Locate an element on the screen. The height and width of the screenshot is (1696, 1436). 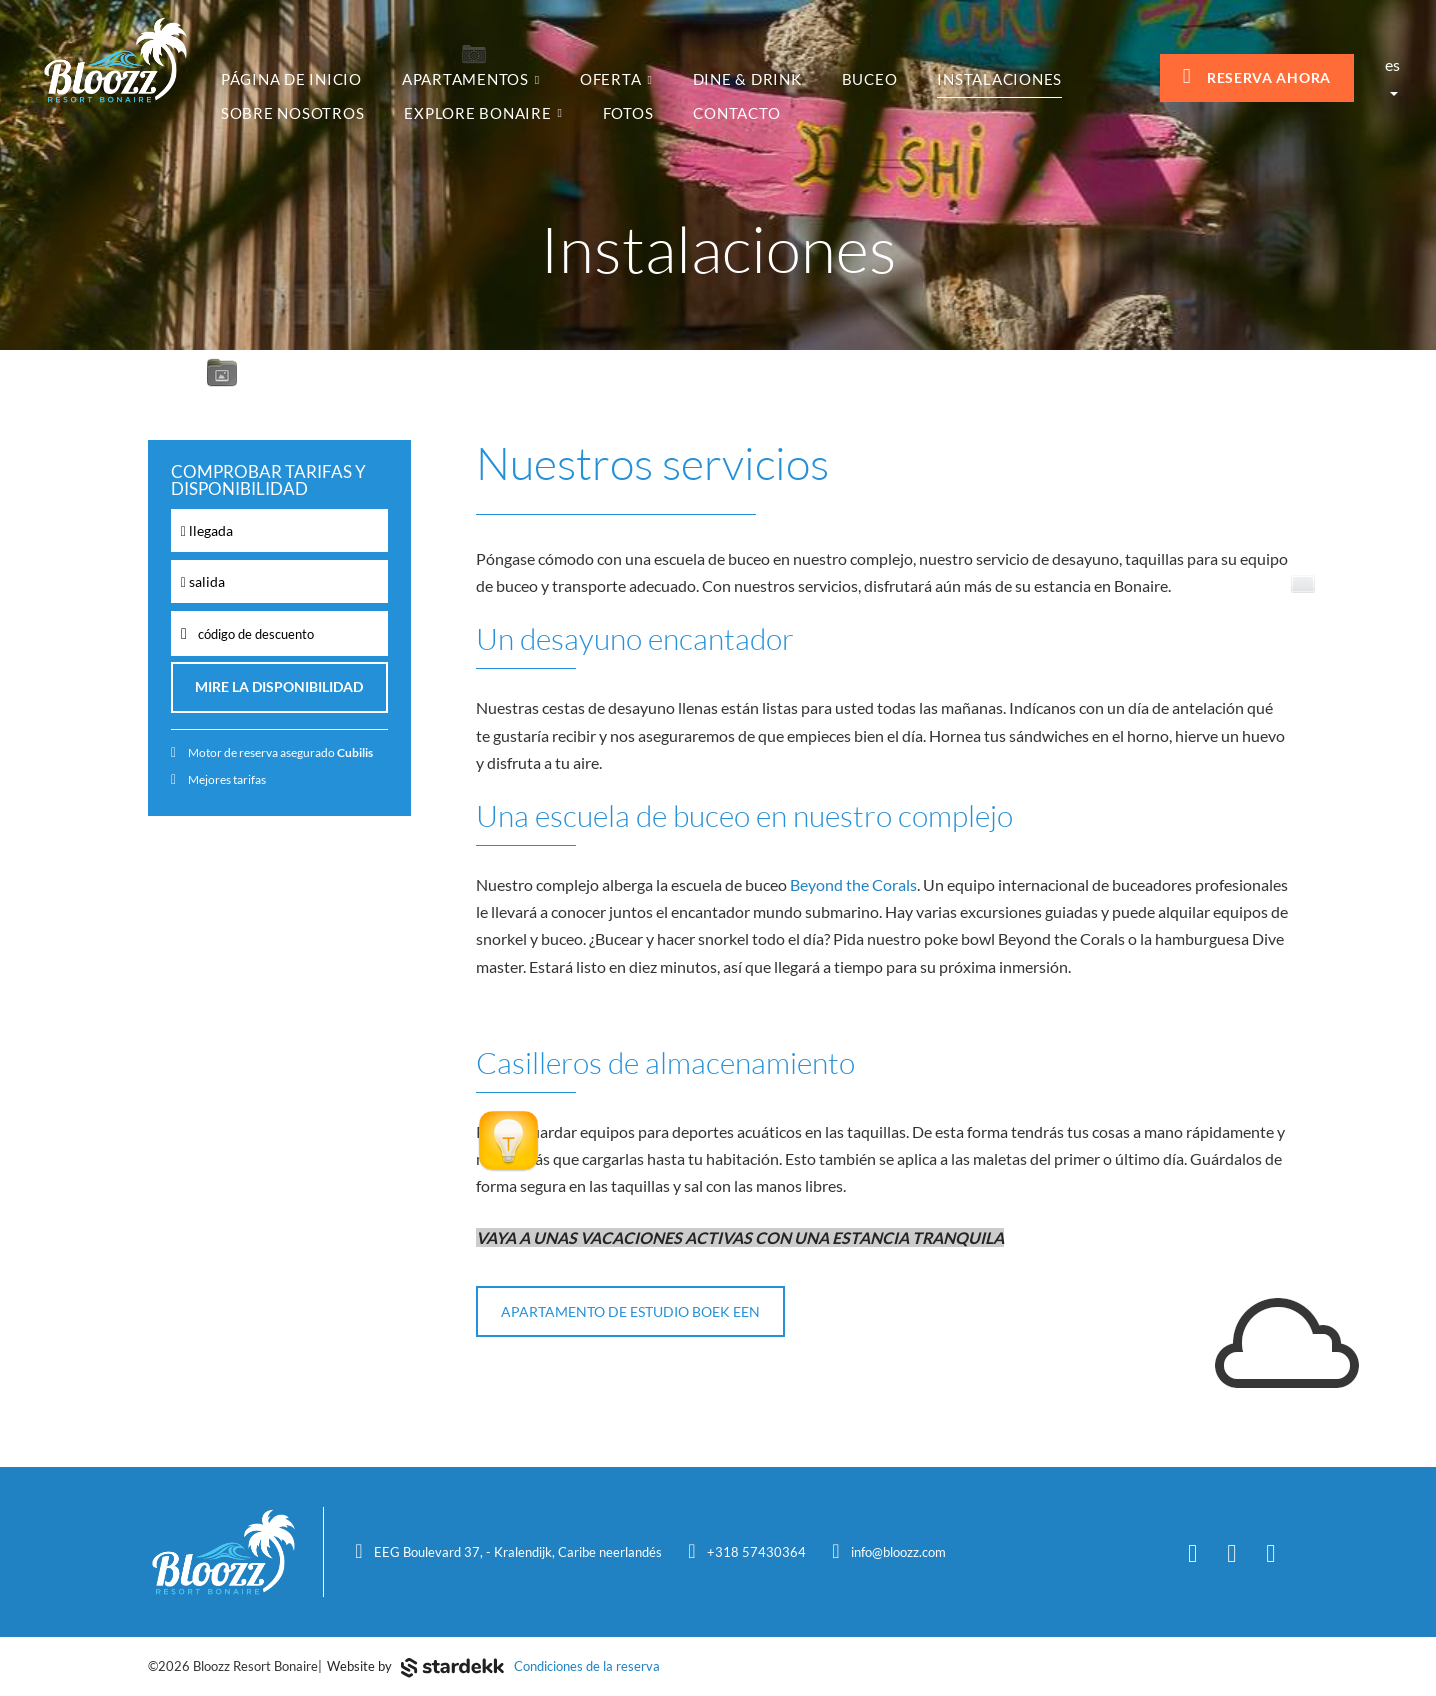
open the tips app for helpful hints and tutorials is located at coordinates (508, 1140).